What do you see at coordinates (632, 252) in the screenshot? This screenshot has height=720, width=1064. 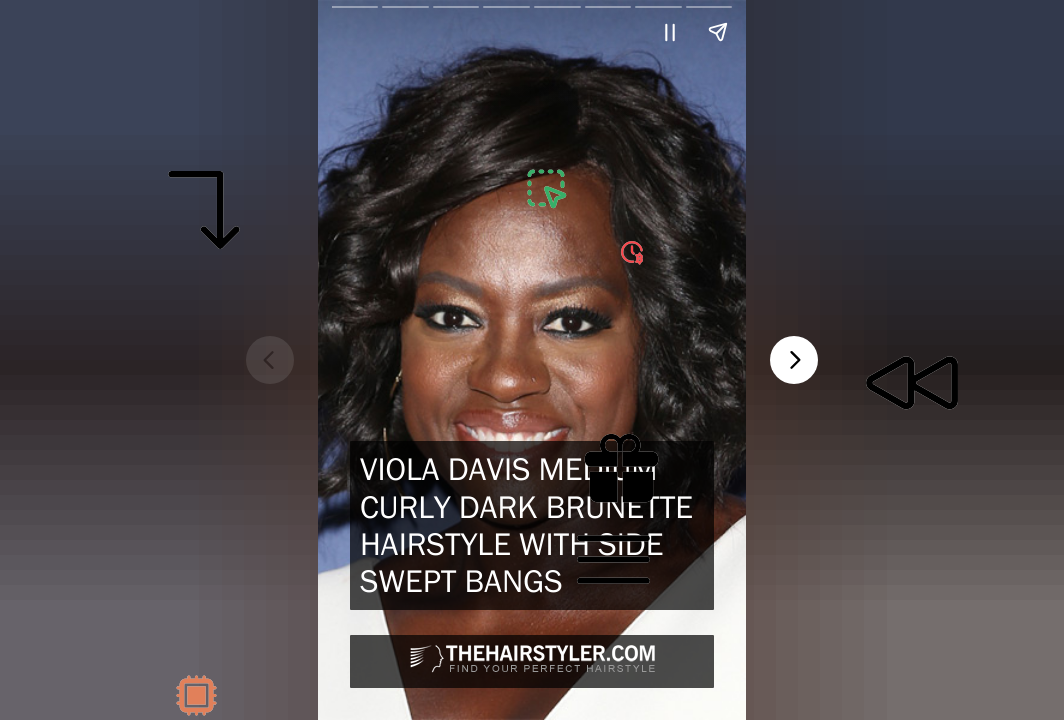 I see `view bitcoin transaction history` at bounding box center [632, 252].